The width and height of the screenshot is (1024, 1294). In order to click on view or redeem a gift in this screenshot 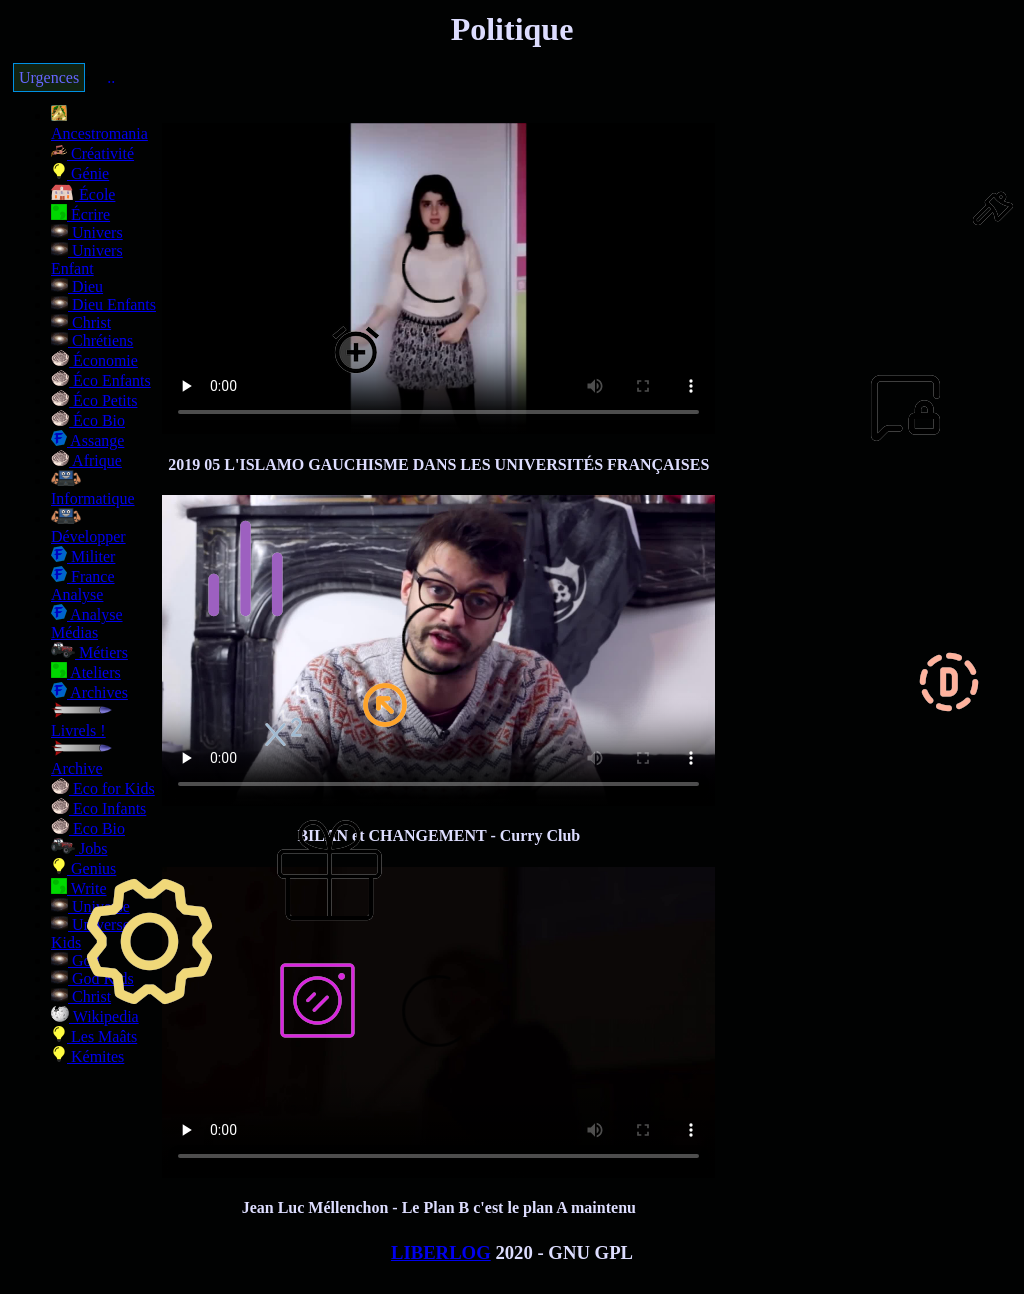, I will do `click(329, 876)`.